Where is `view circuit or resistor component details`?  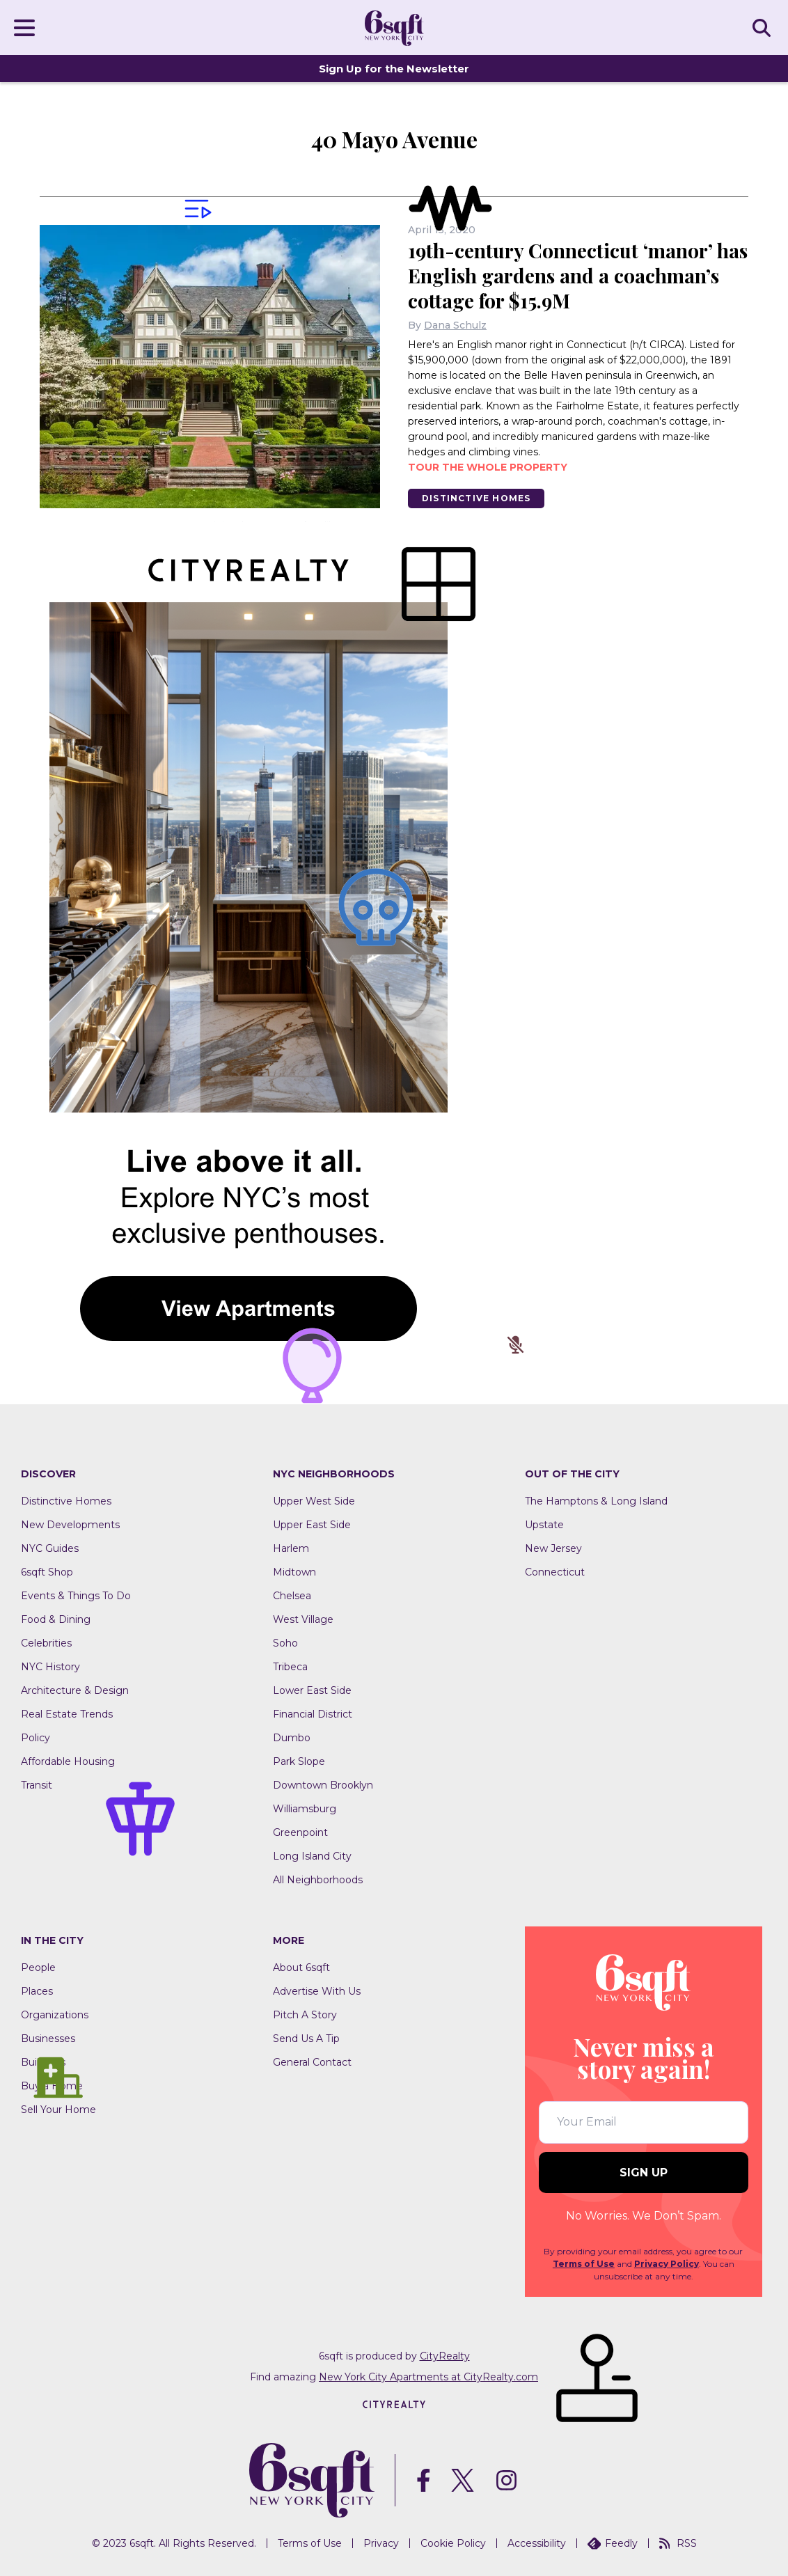 view circuit or resistor component details is located at coordinates (450, 208).